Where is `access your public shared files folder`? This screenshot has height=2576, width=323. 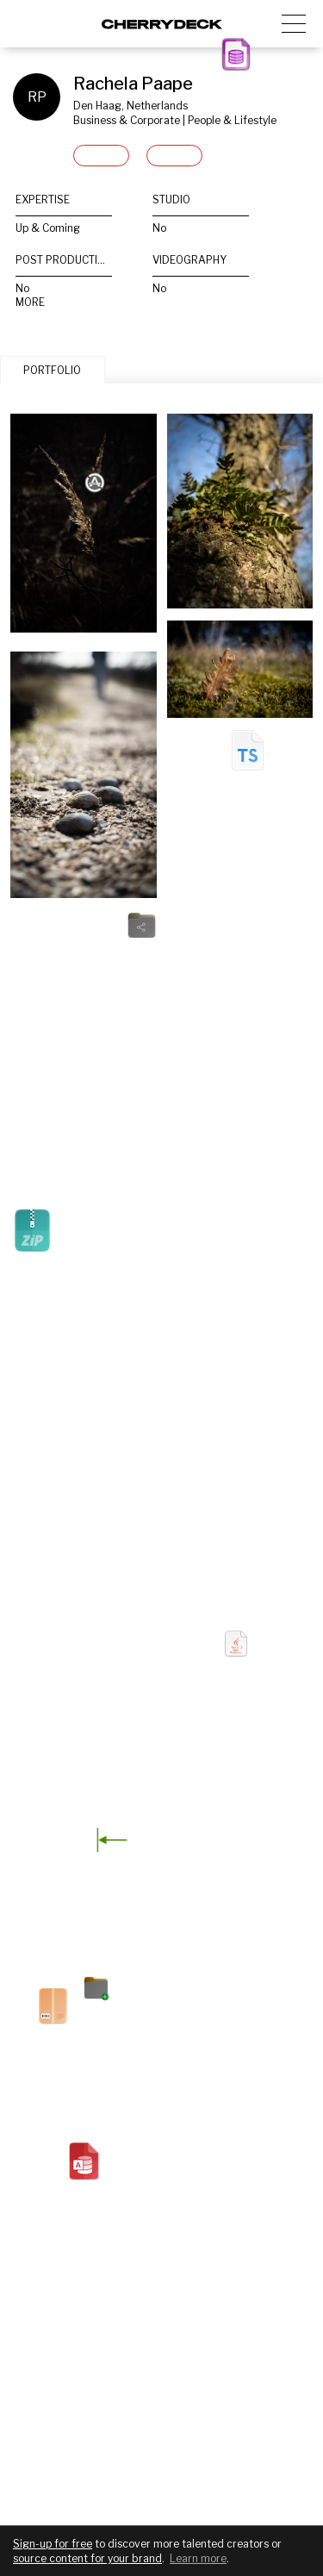 access your public shared files folder is located at coordinates (141, 925).